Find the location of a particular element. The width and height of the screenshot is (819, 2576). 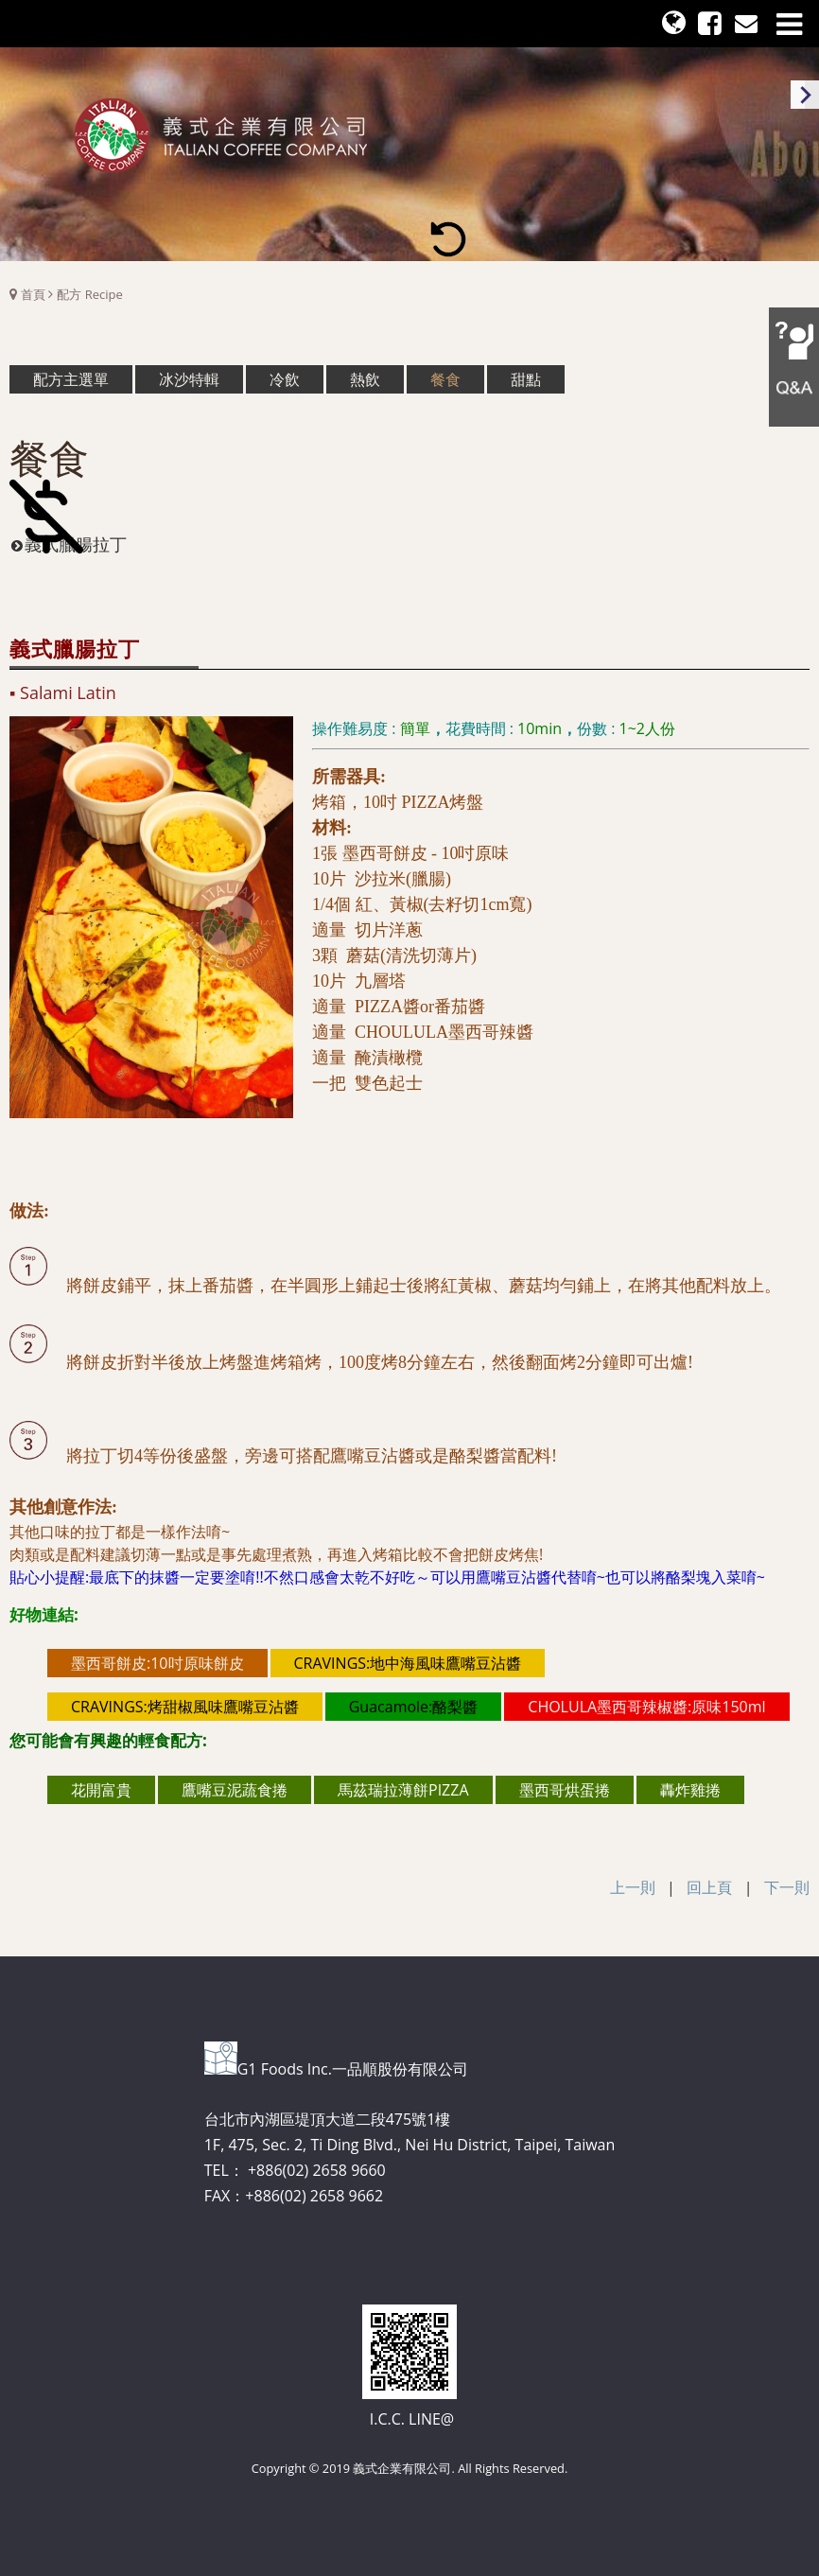

indicates a free or no-cost item is located at coordinates (46, 517).